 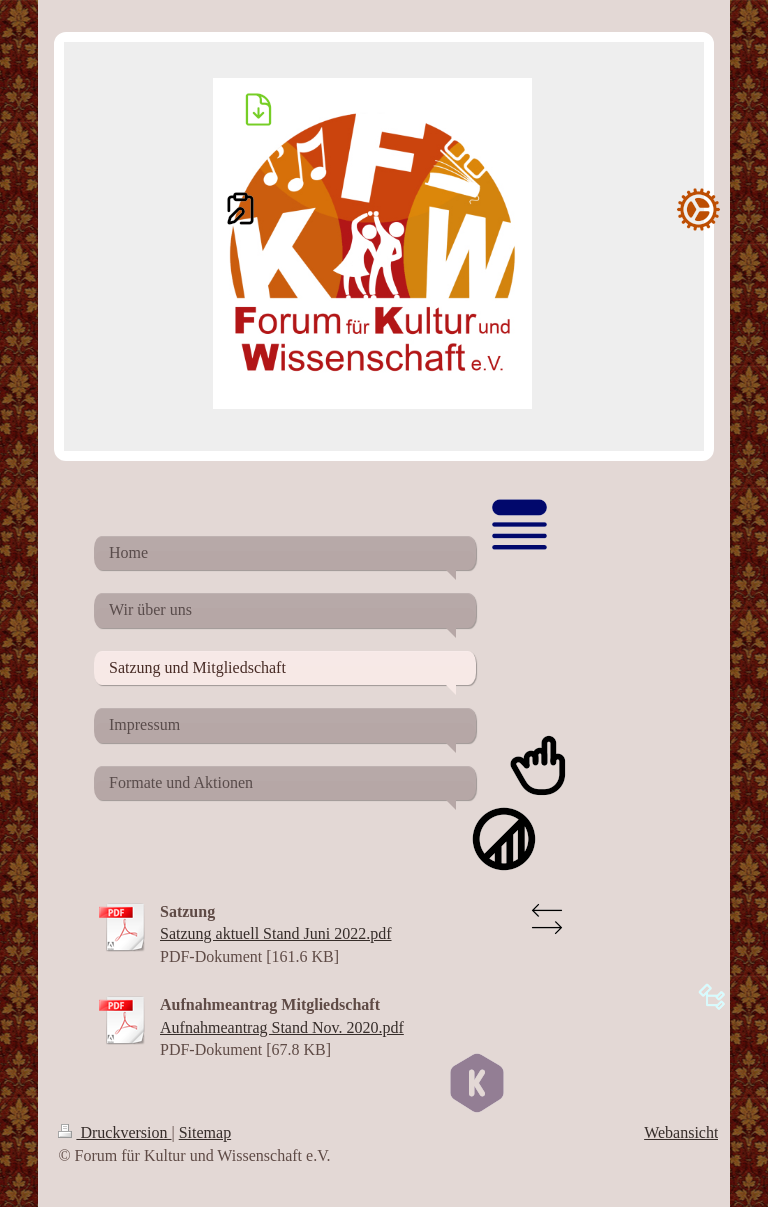 What do you see at coordinates (712, 997) in the screenshot?
I see `indicates a class definition in code` at bounding box center [712, 997].